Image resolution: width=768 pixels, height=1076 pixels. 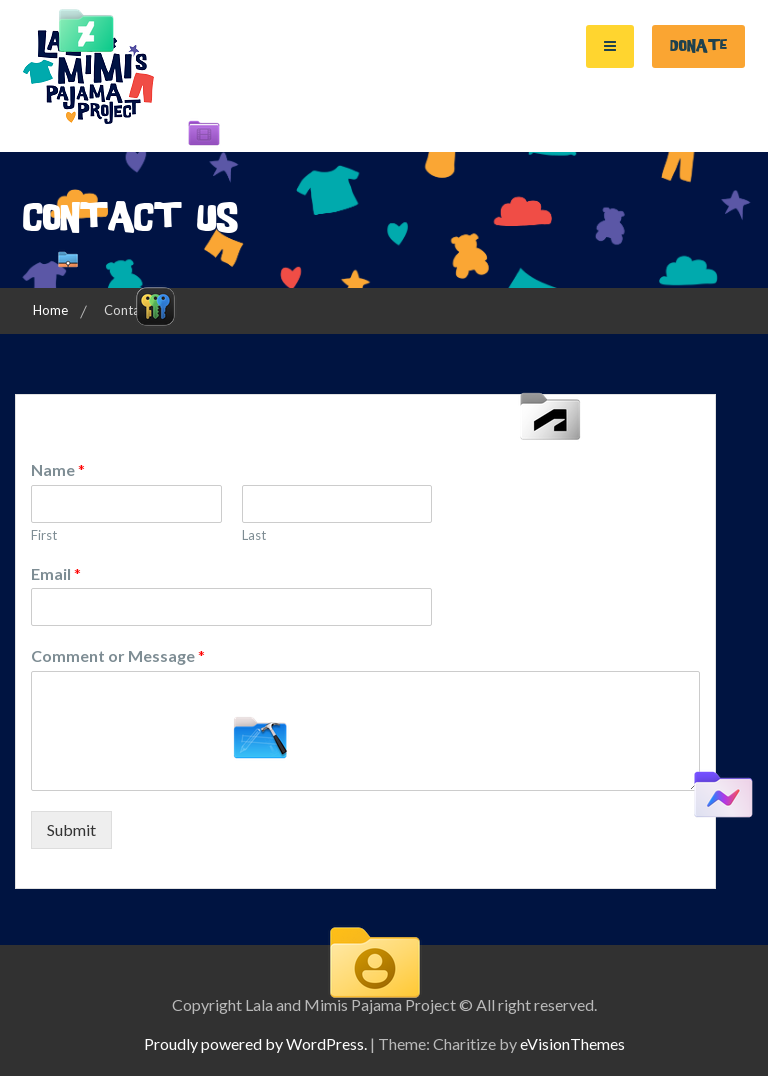 What do you see at coordinates (204, 133) in the screenshot?
I see `open your videos folder` at bounding box center [204, 133].